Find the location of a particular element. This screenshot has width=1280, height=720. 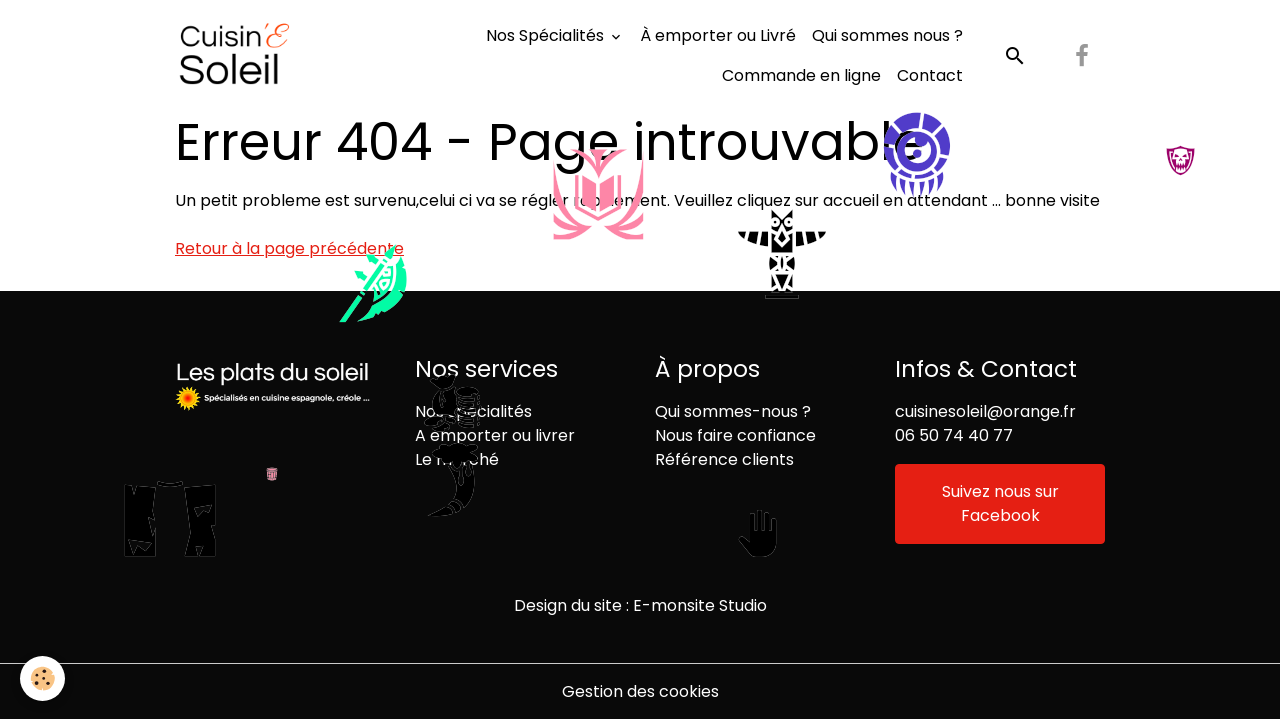

viking-themed beverage or tavern feature is located at coordinates (453, 478).